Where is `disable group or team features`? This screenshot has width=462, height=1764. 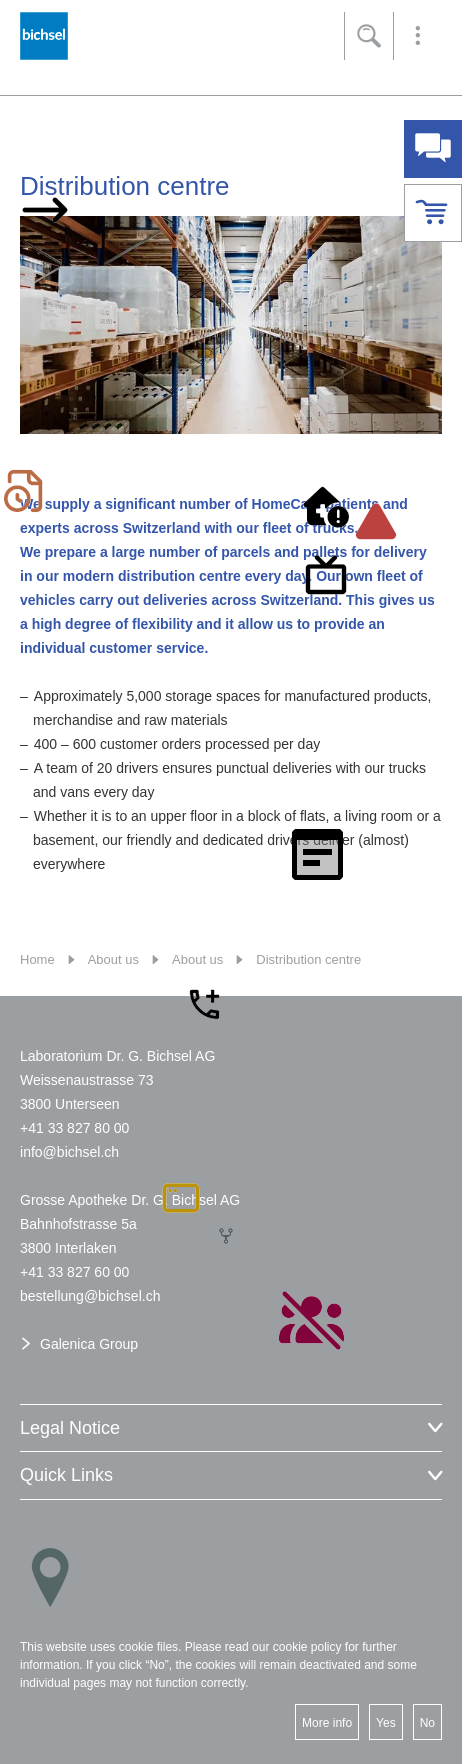 disable group or team features is located at coordinates (311, 1320).